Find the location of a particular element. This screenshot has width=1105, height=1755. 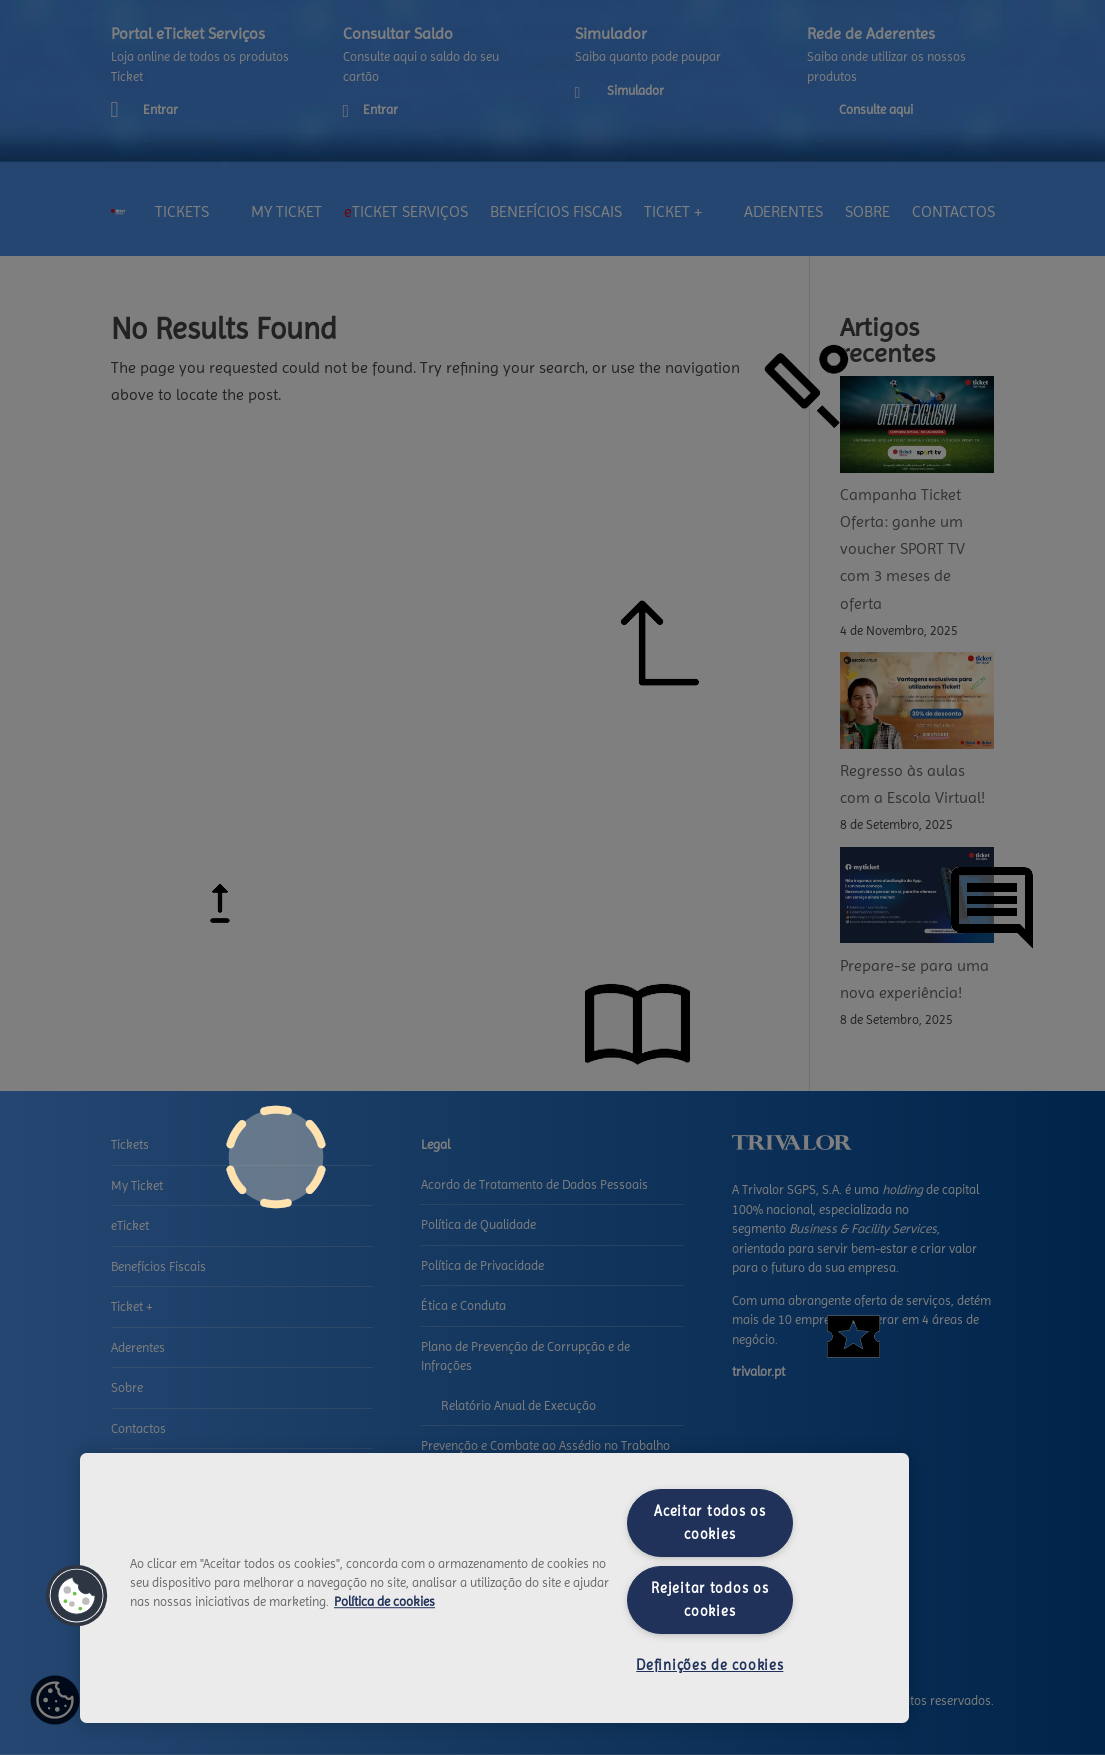

view local events or activities is located at coordinates (853, 1336).